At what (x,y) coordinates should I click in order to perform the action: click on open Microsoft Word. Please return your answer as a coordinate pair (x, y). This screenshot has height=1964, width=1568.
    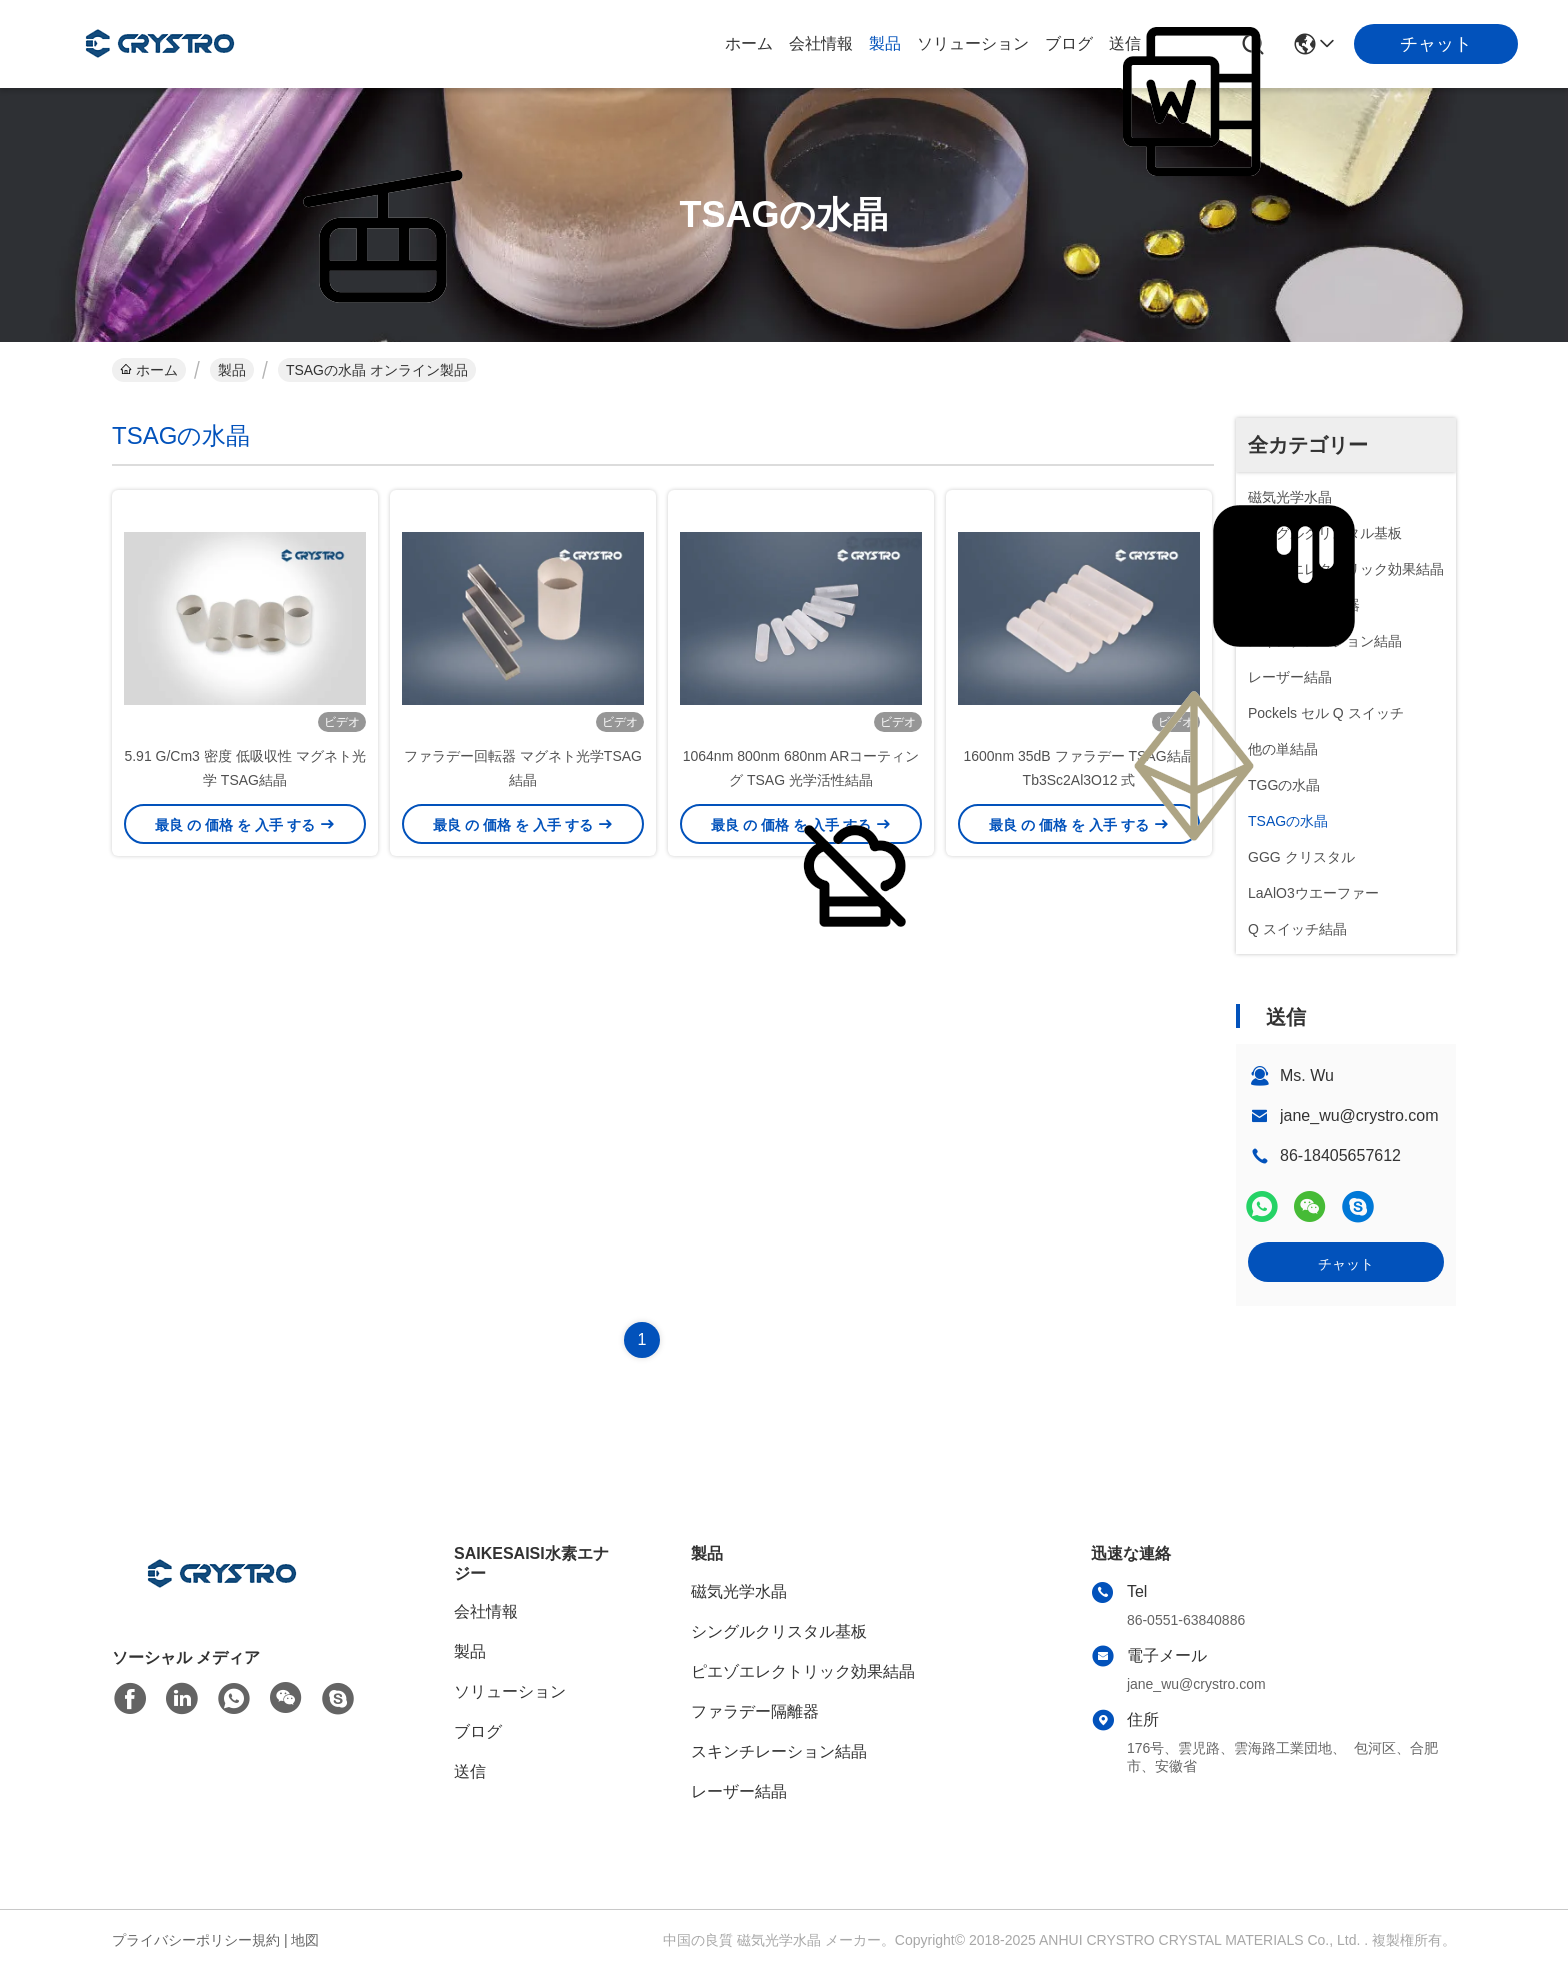
    Looking at the image, I should click on (1197, 101).